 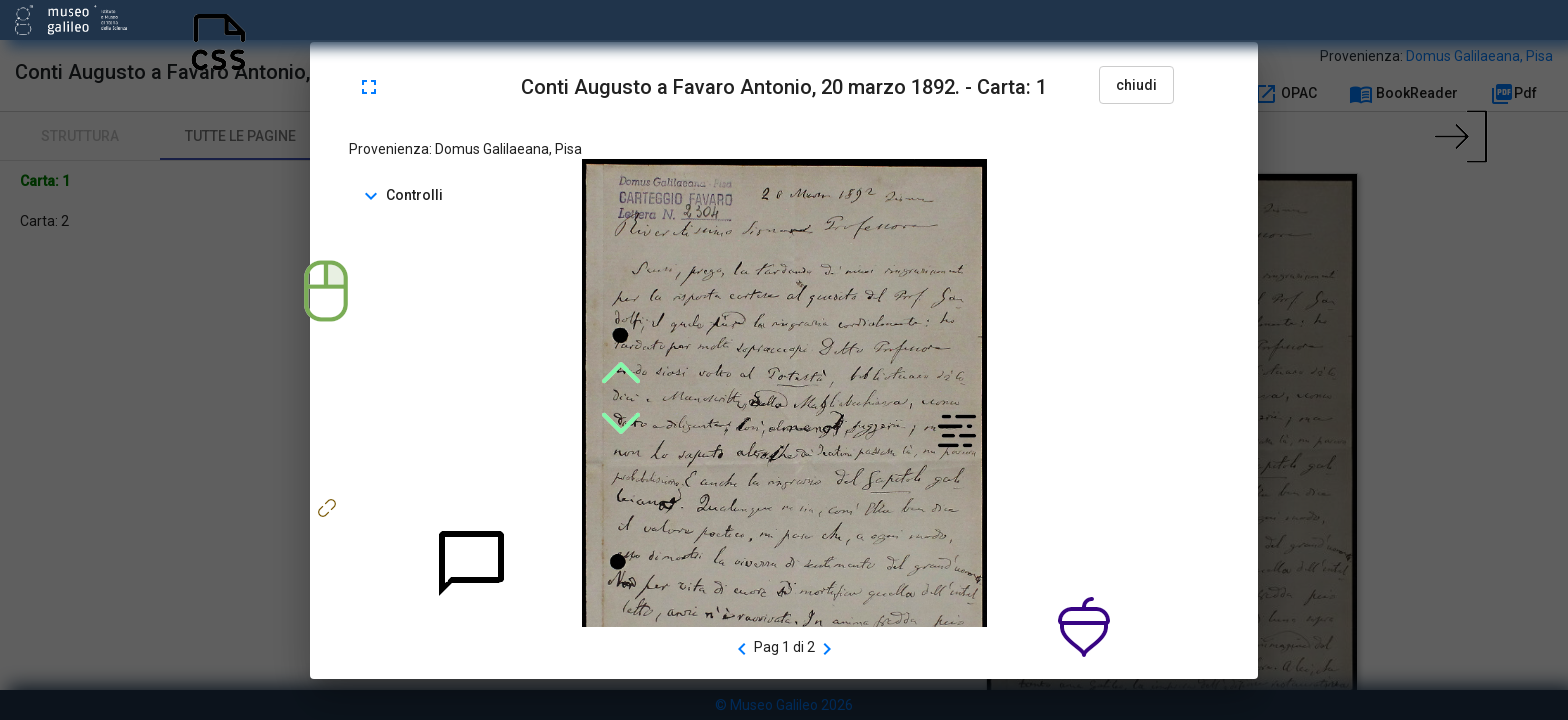 What do you see at coordinates (957, 430) in the screenshot?
I see `indicates misty or foggy weather conditions` at bounding box center [957, 430].